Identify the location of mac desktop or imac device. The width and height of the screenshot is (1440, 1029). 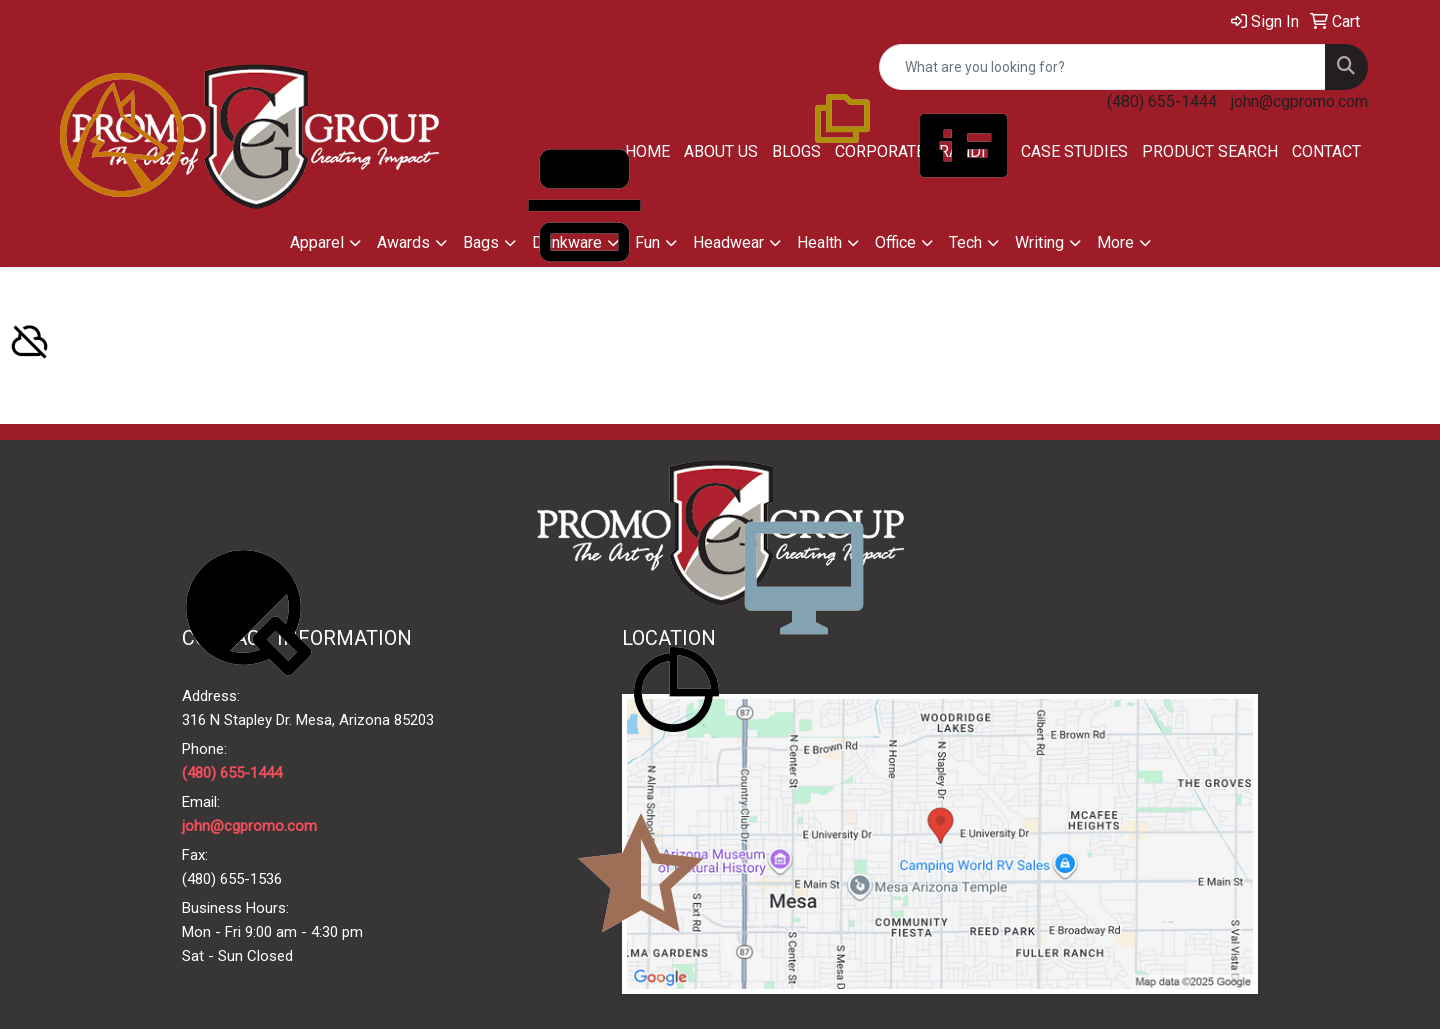
(804, 575).